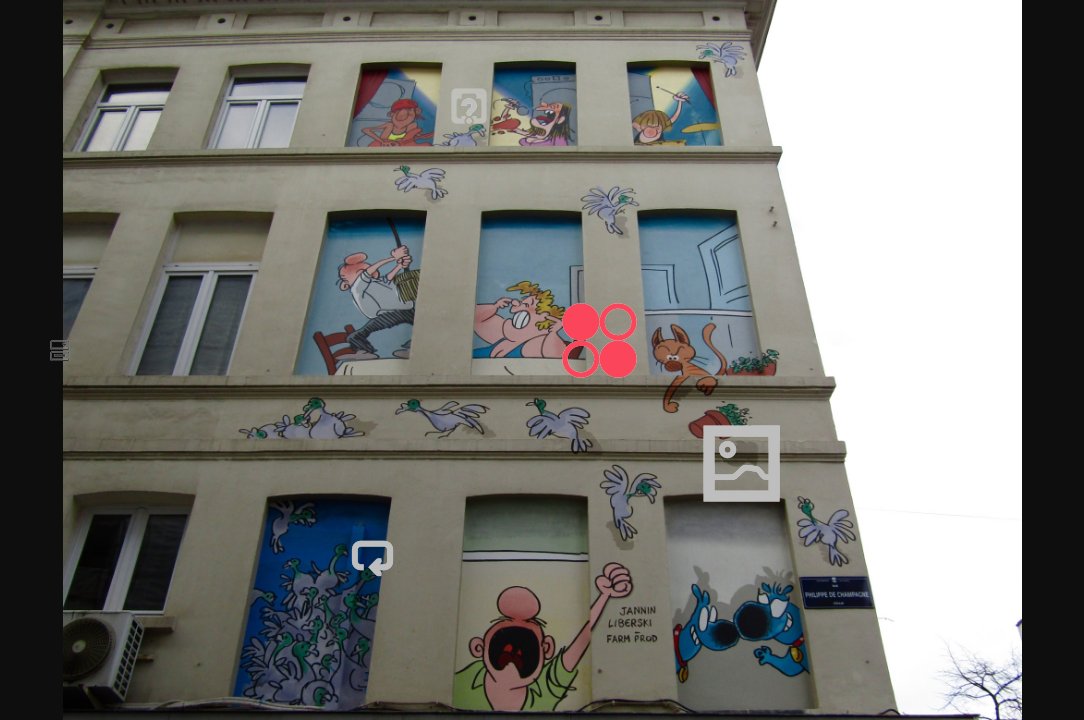 The width and height of the screenshot is (1084, 720). What do you see at coordinates (741, 463) in the screenshot?
I see `generic image file type indicator` at bounding box center [741, 463].